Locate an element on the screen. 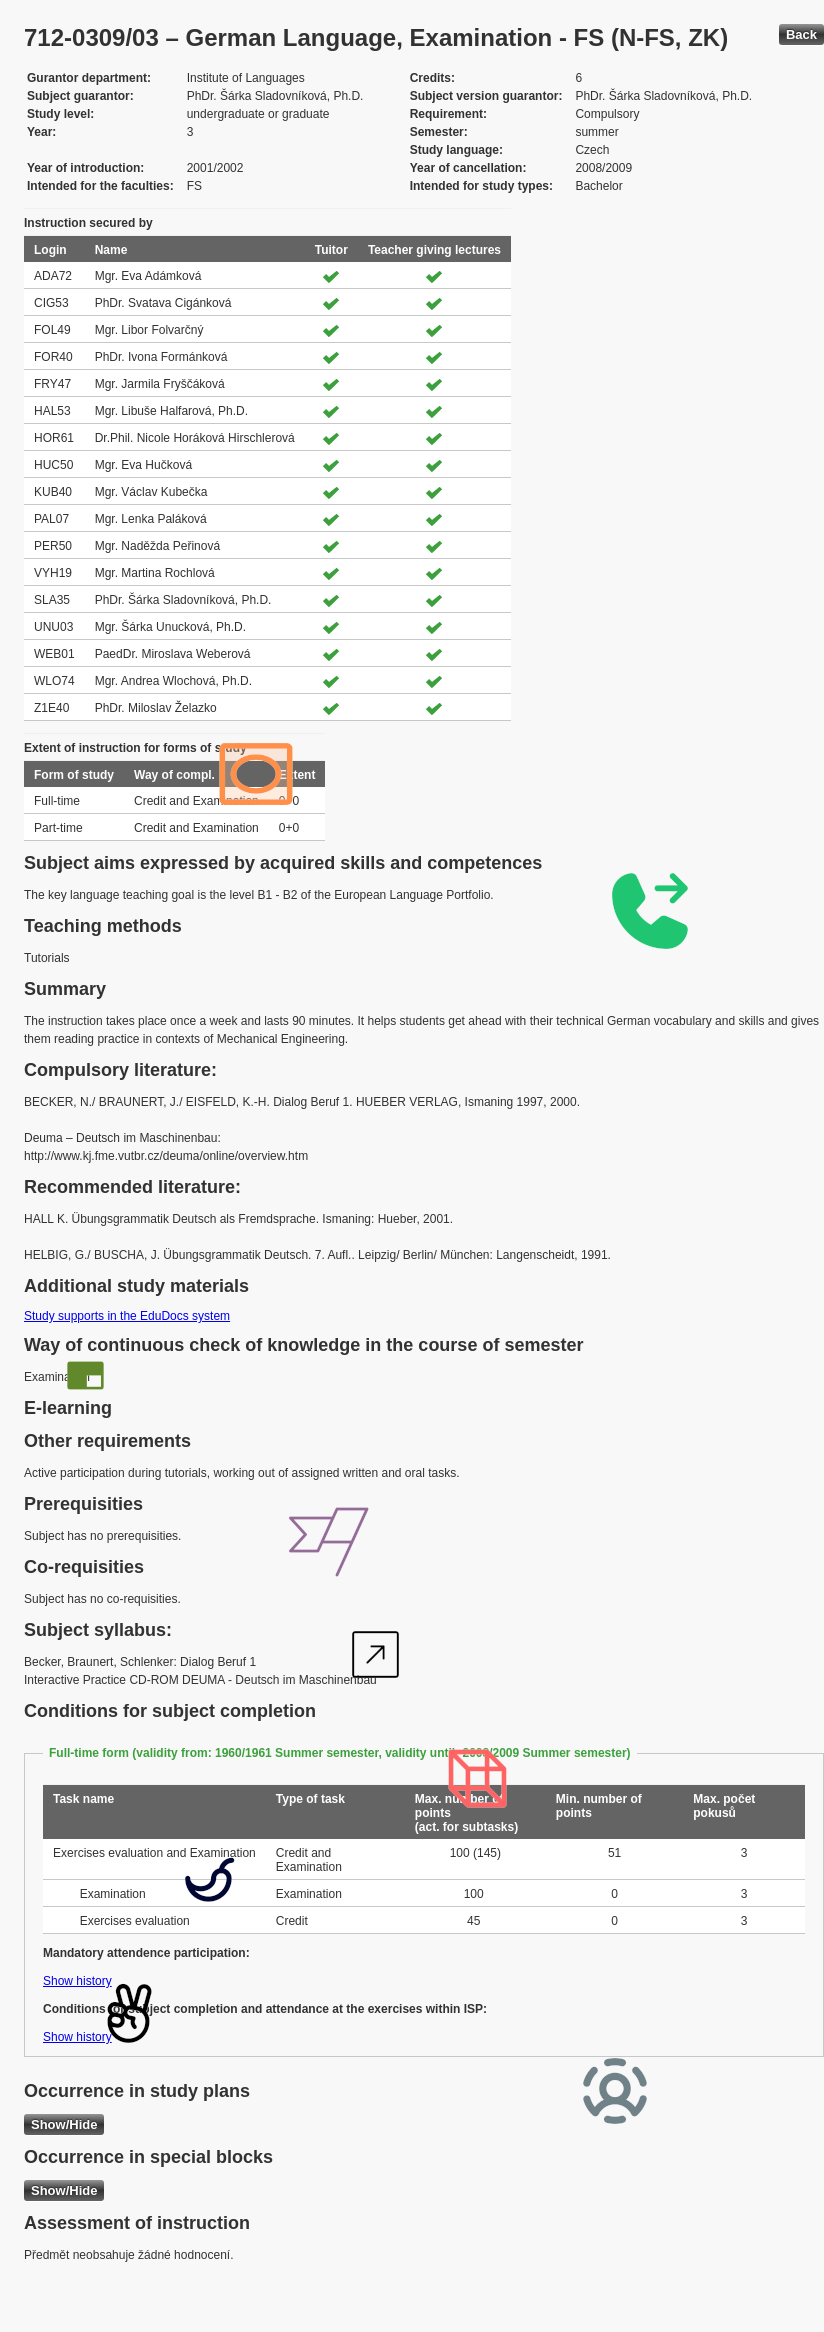 The image size is (824, 2332). apply vignette effect to image is located at coordinates (256, 774).